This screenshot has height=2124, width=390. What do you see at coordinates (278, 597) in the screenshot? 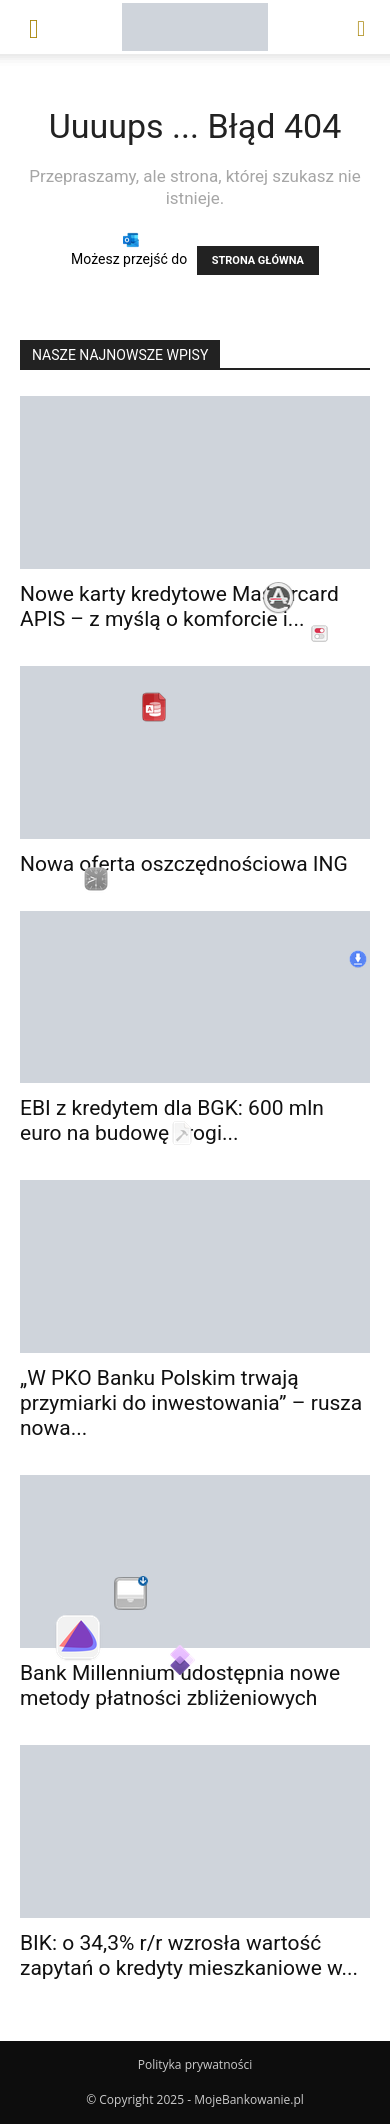
I see `check for system software updates` at bounding box center [278, 597].